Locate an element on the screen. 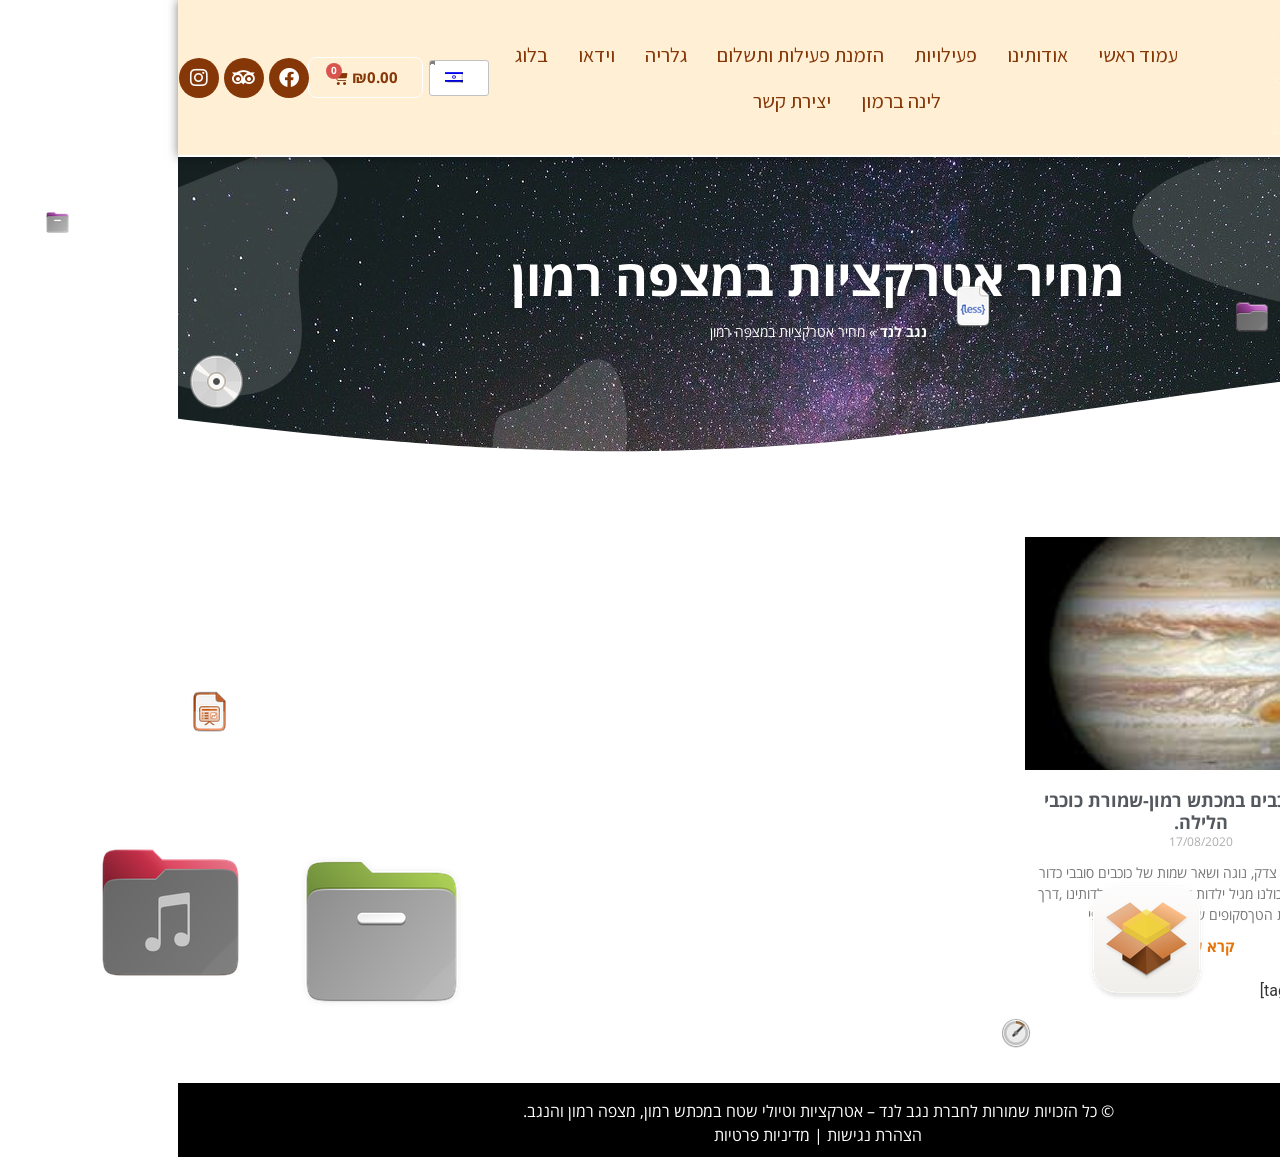  indicates a CD-ROM drive or optical disc device is located at coordinates (216, 381).